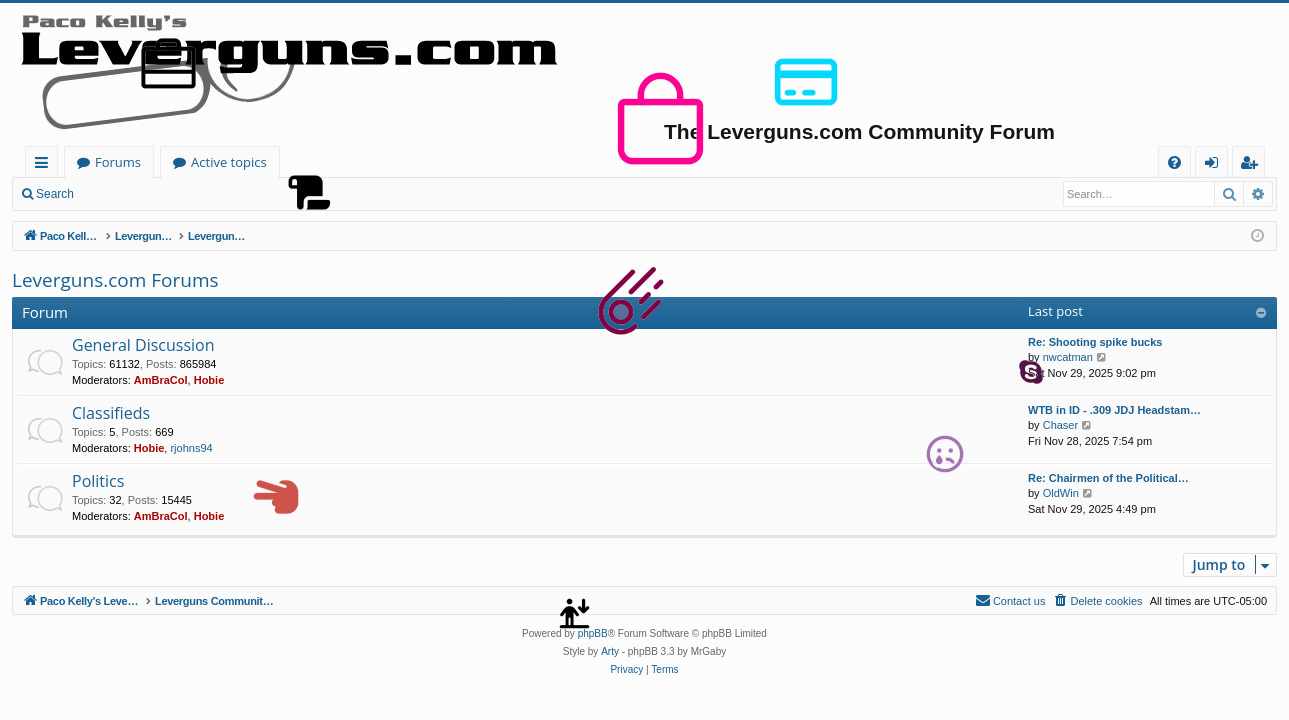  What do you see at coordinates (276, 497) in the screenshot?
I see `select scissors in rock-paper-scissors game` at bounding box center [276, 497].